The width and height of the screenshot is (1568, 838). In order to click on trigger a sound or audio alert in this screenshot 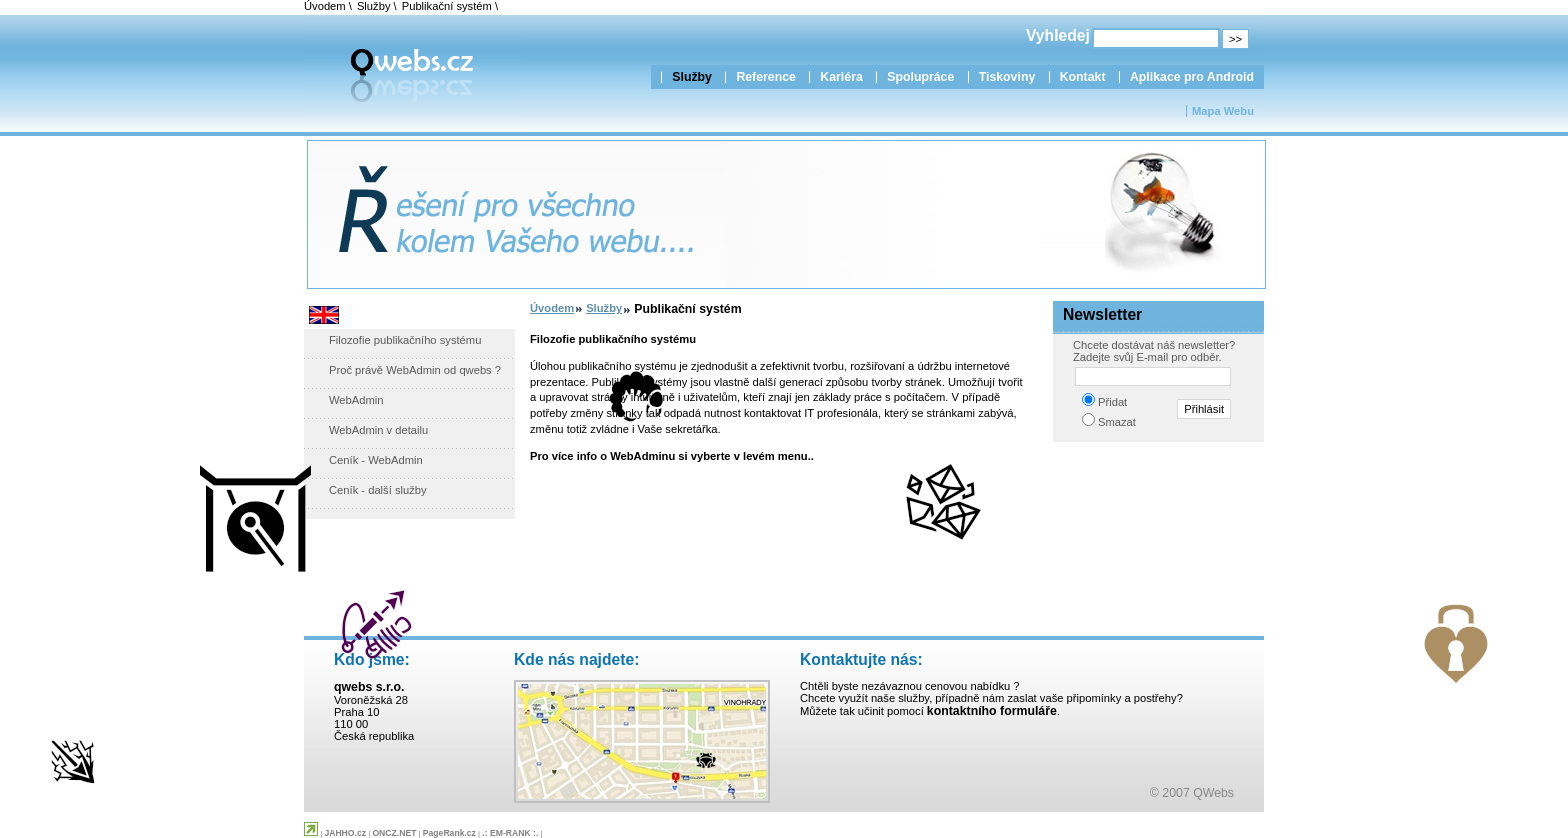, I will do `click(255, 518)`.